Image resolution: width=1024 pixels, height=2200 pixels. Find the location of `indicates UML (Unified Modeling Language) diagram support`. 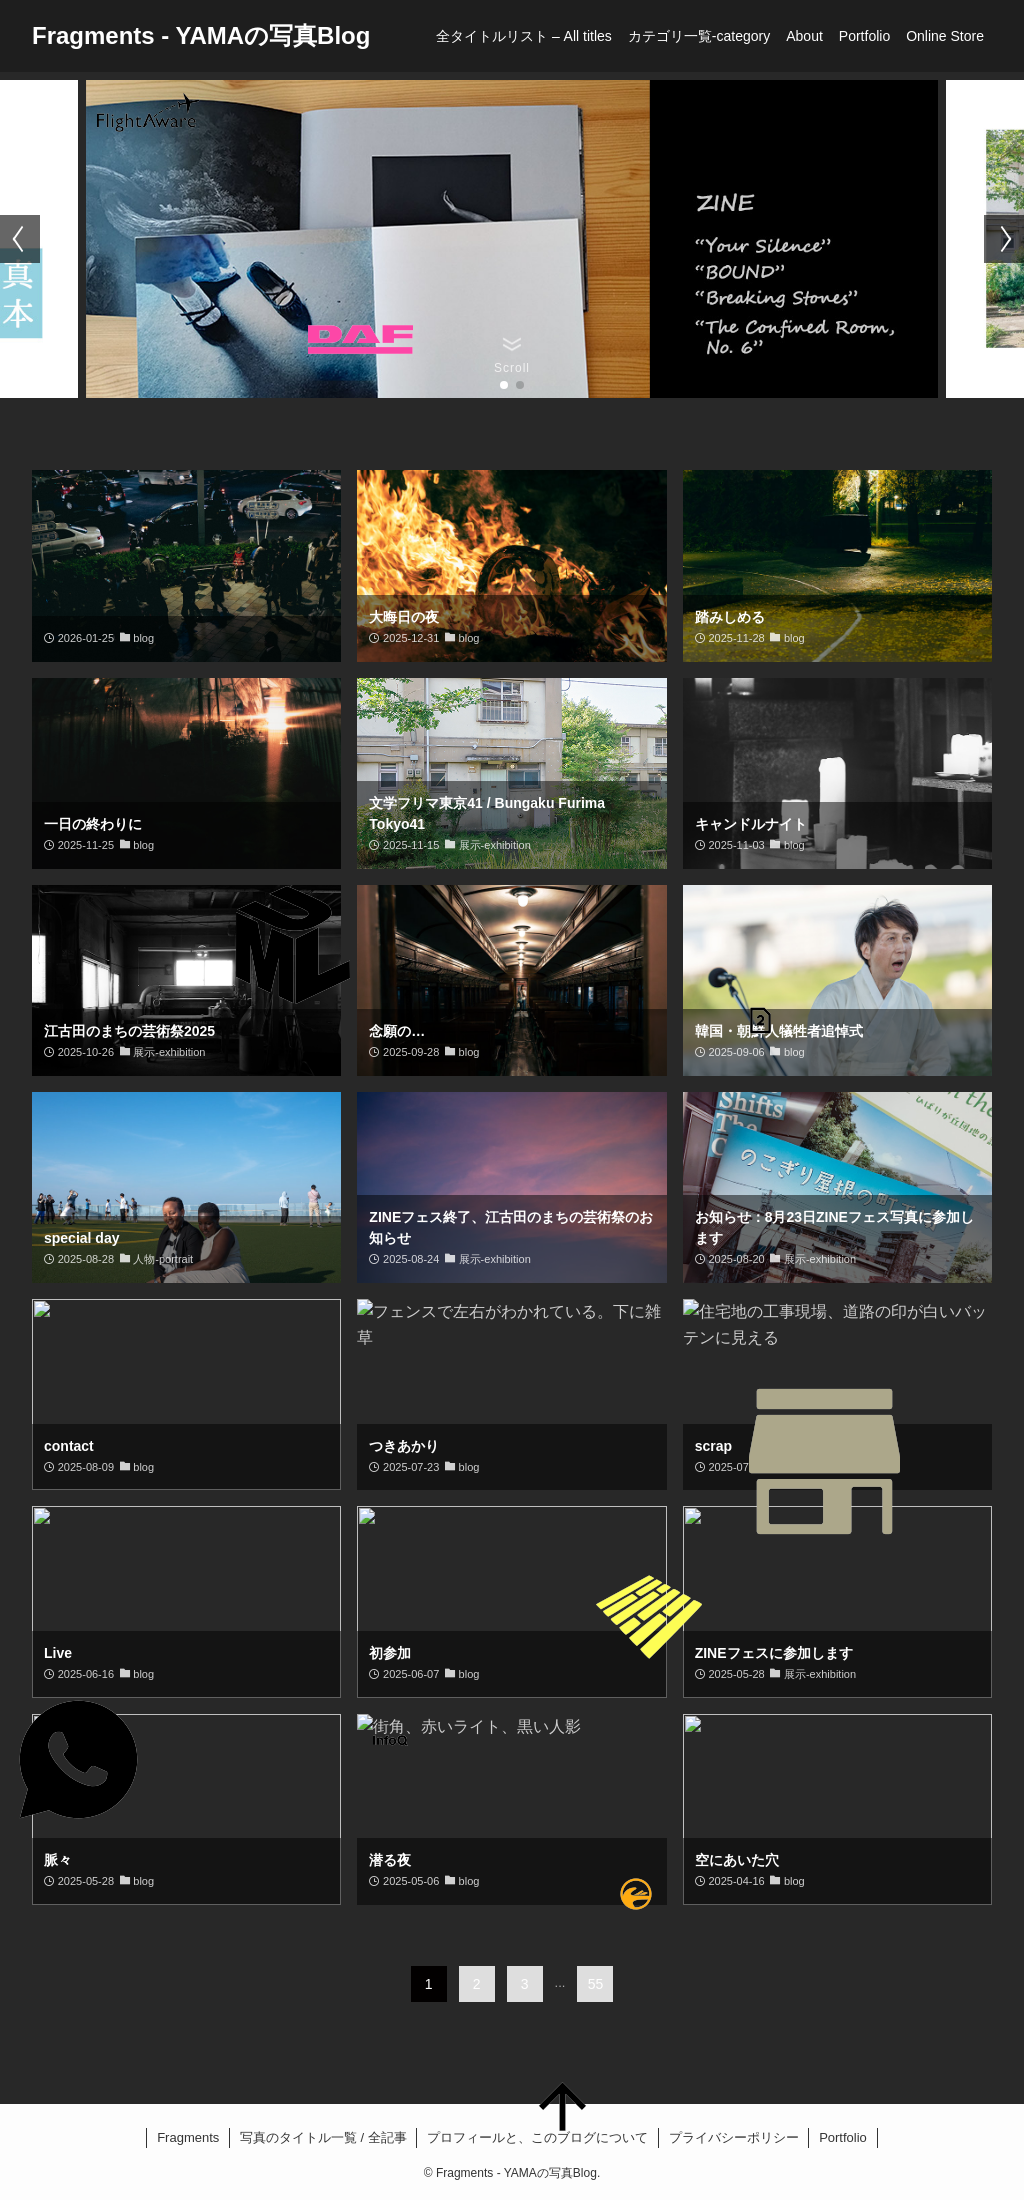

indicates UML (Unified Modeling Language) diagram support is located at coordinates (293, 945).